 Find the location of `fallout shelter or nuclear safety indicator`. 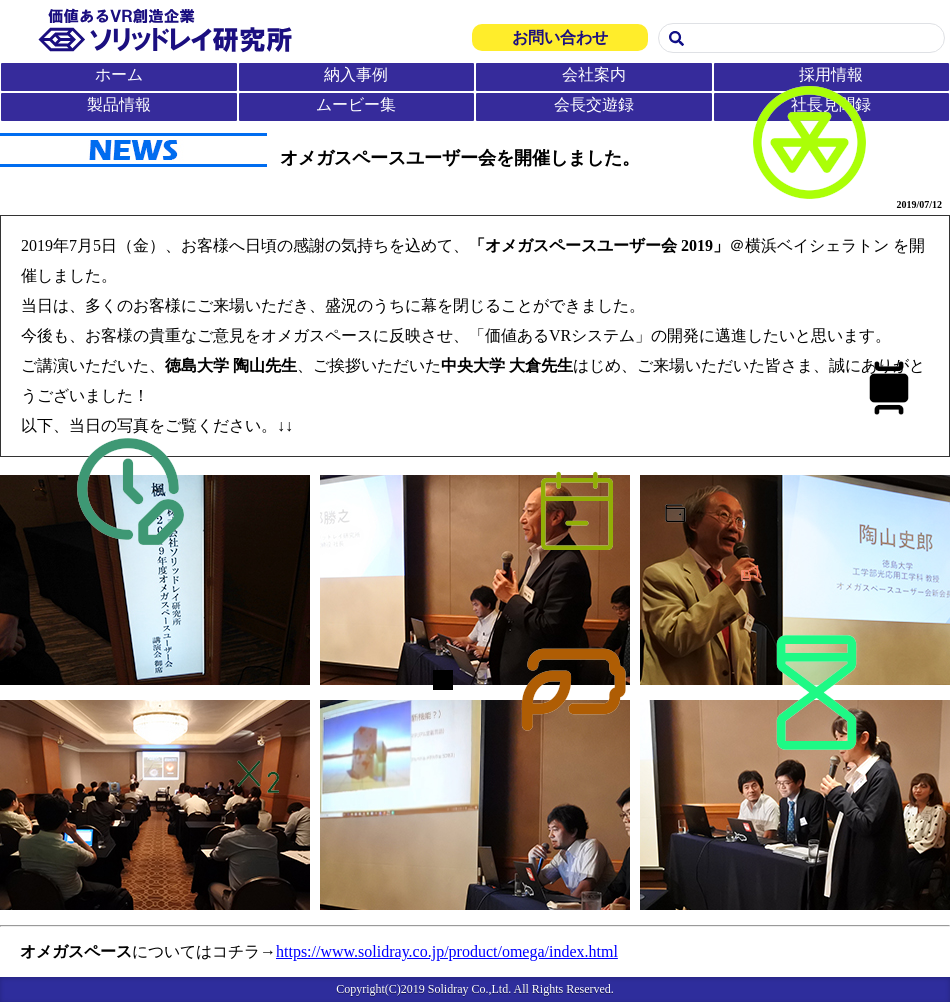

fallout shelter or nuclear safety indicator is located at coordinates (809, 142).